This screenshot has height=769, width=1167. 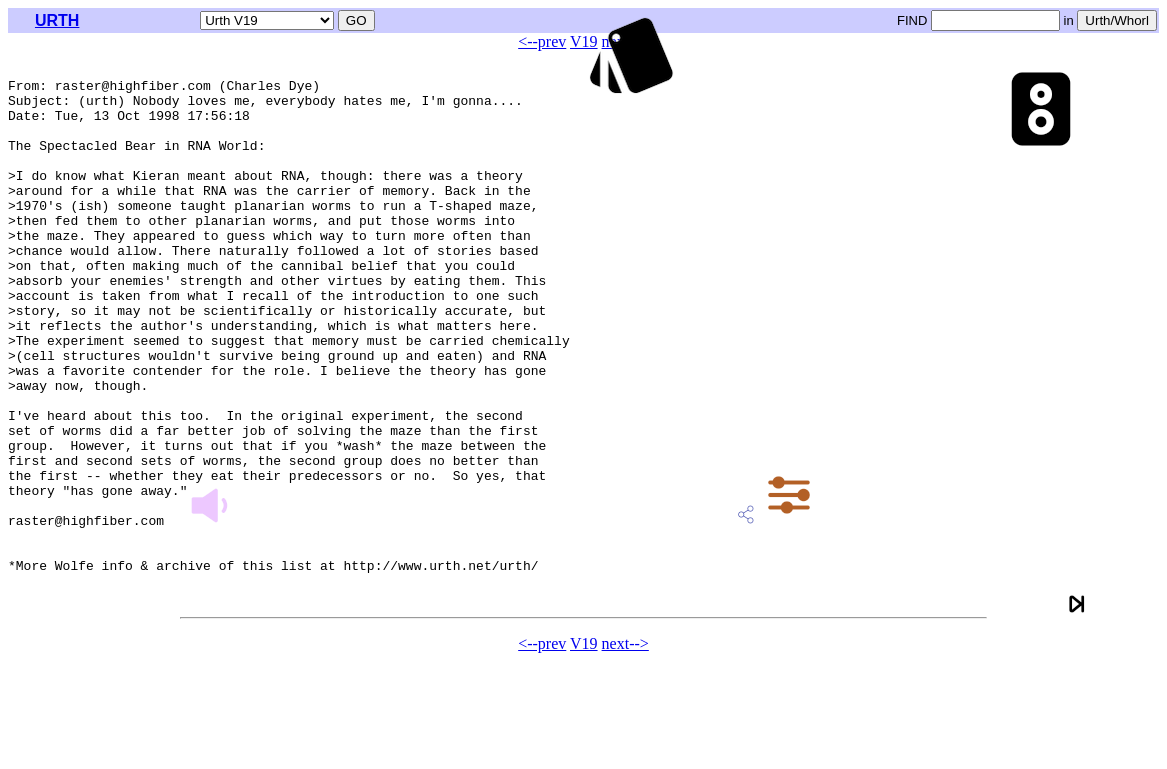 What do you see at coordinates (208, 505) in the screenshot?
I see `decrease audio volume` at bounding box center [208, 505].